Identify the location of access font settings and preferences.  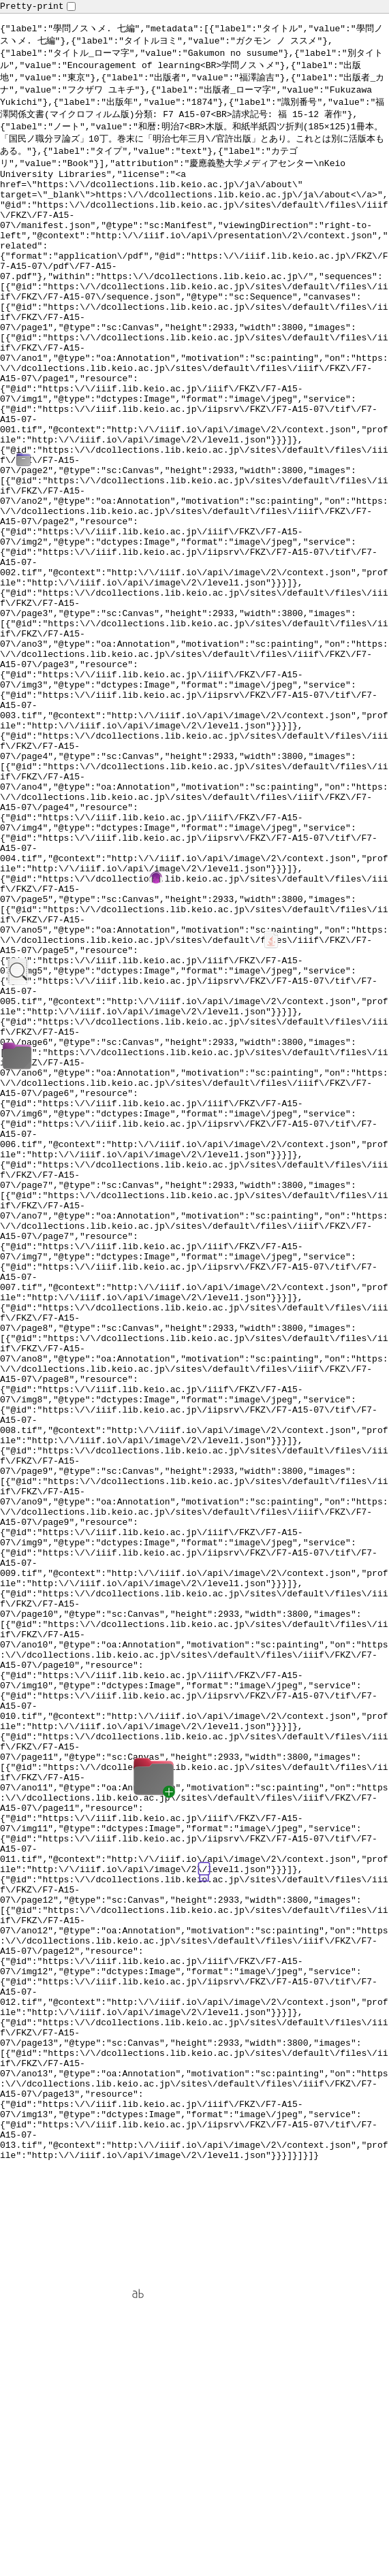
(138, 2293).